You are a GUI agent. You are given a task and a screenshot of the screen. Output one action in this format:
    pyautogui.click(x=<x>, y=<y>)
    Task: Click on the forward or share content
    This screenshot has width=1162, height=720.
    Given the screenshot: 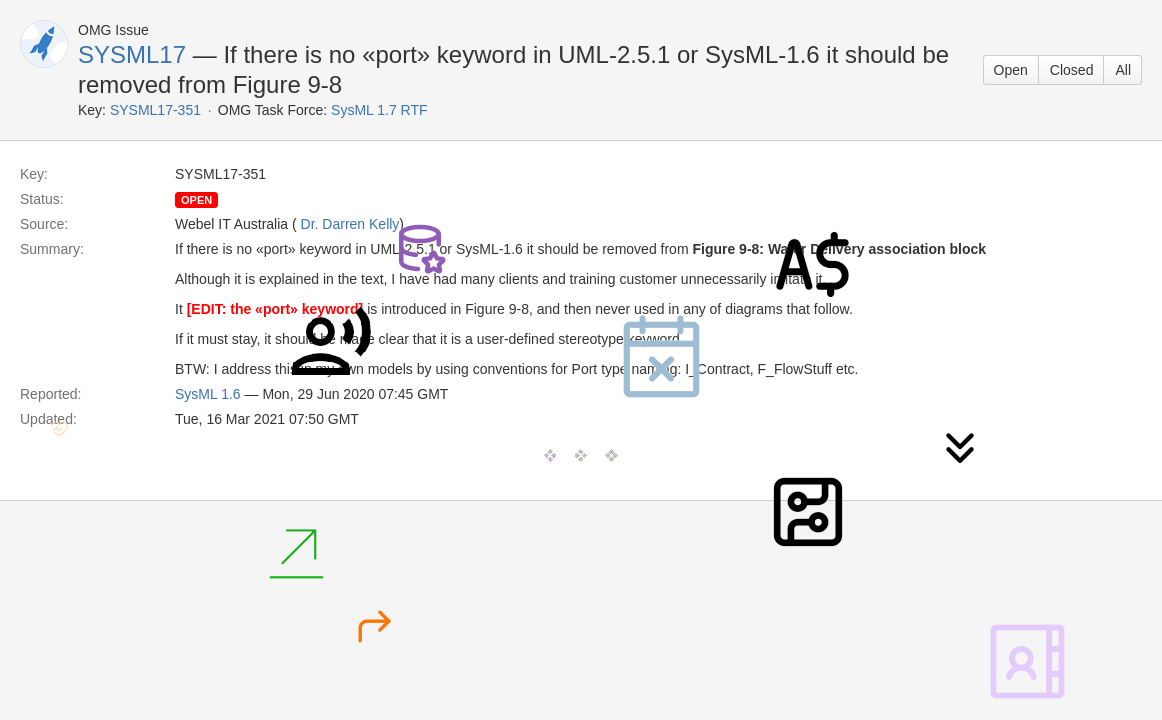 What is the action you would take?
    pyautogui.click(x=374, y=626)
    